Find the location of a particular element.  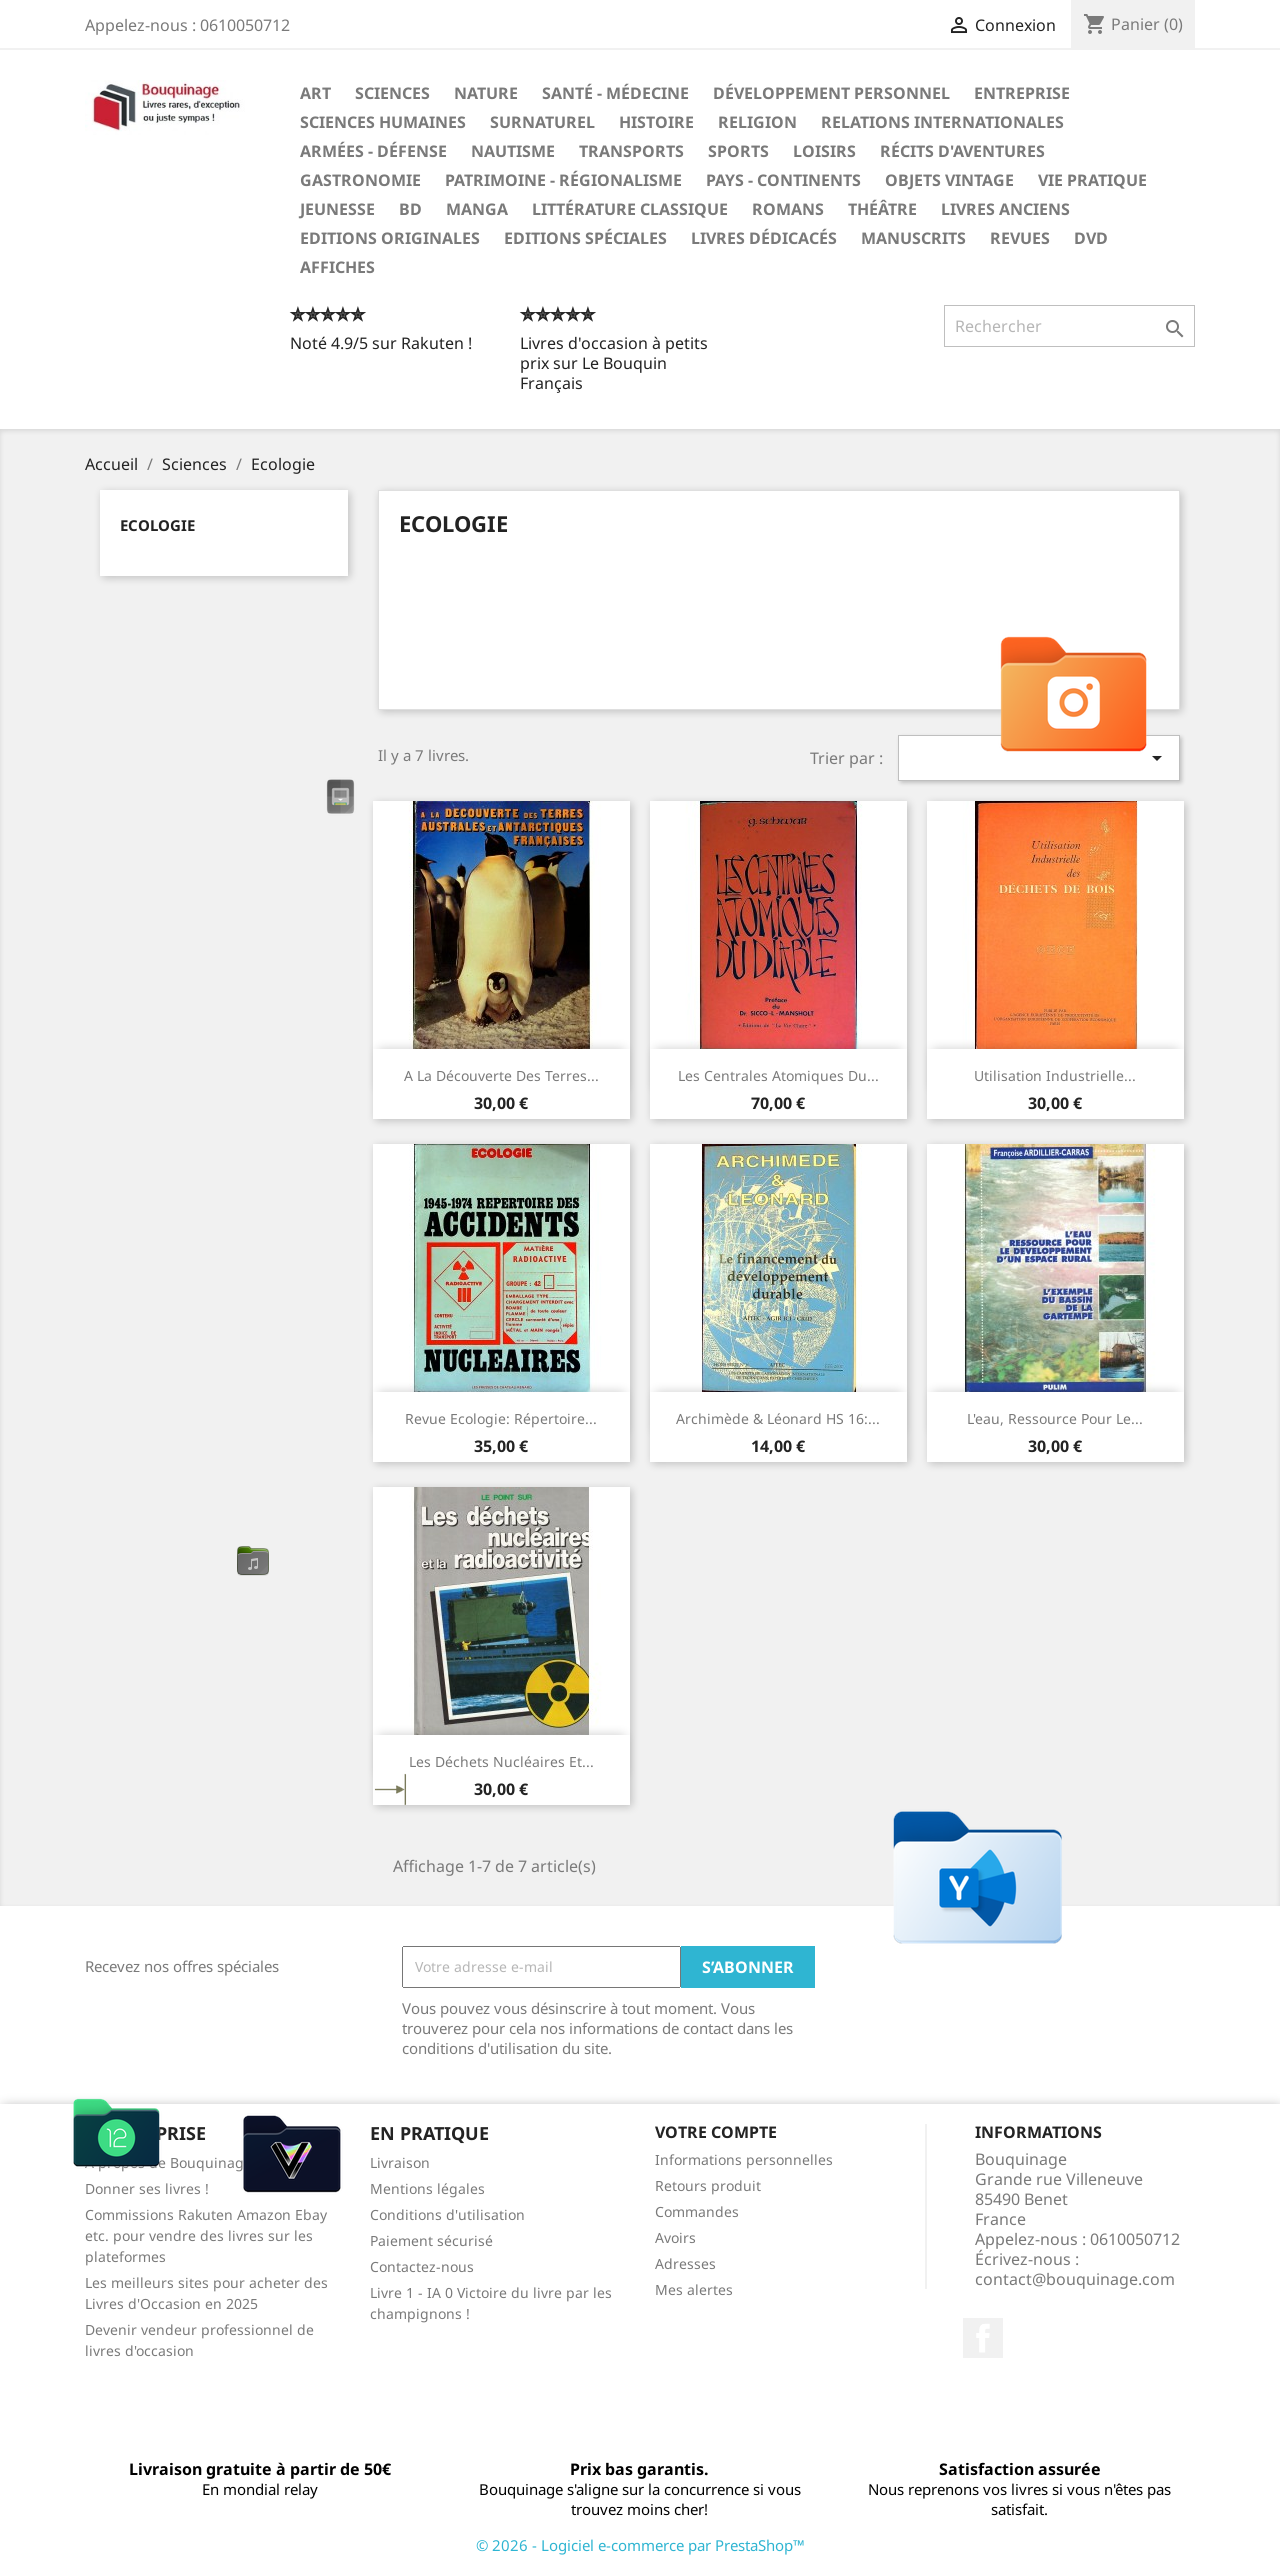

open your music folder is located at coordinates (253, 1560).